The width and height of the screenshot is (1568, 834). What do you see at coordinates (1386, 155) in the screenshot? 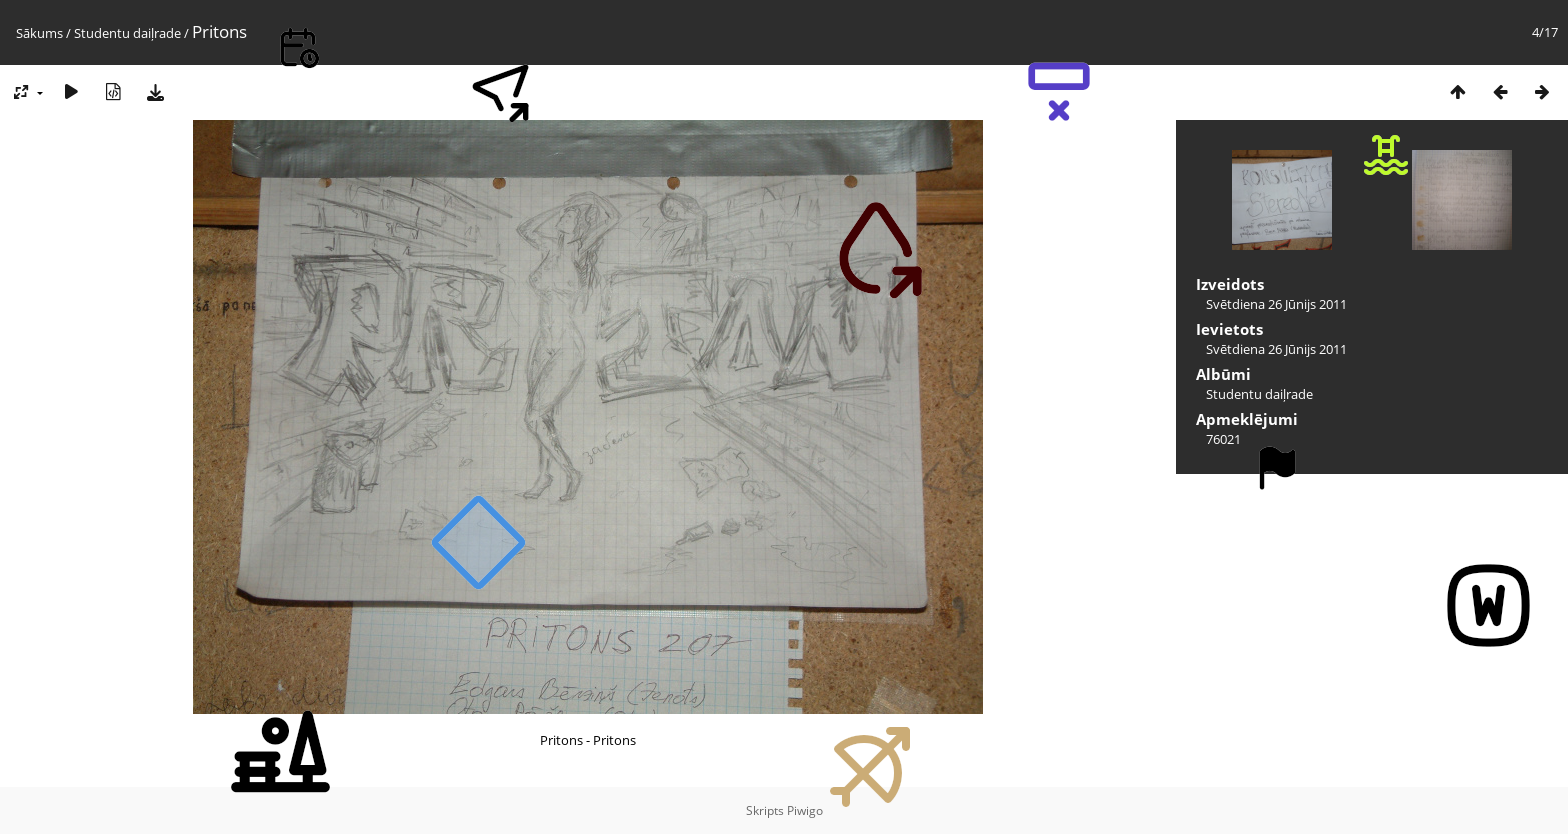
I see `view pool or swimming amenities` at bounding box center [1386, 155].